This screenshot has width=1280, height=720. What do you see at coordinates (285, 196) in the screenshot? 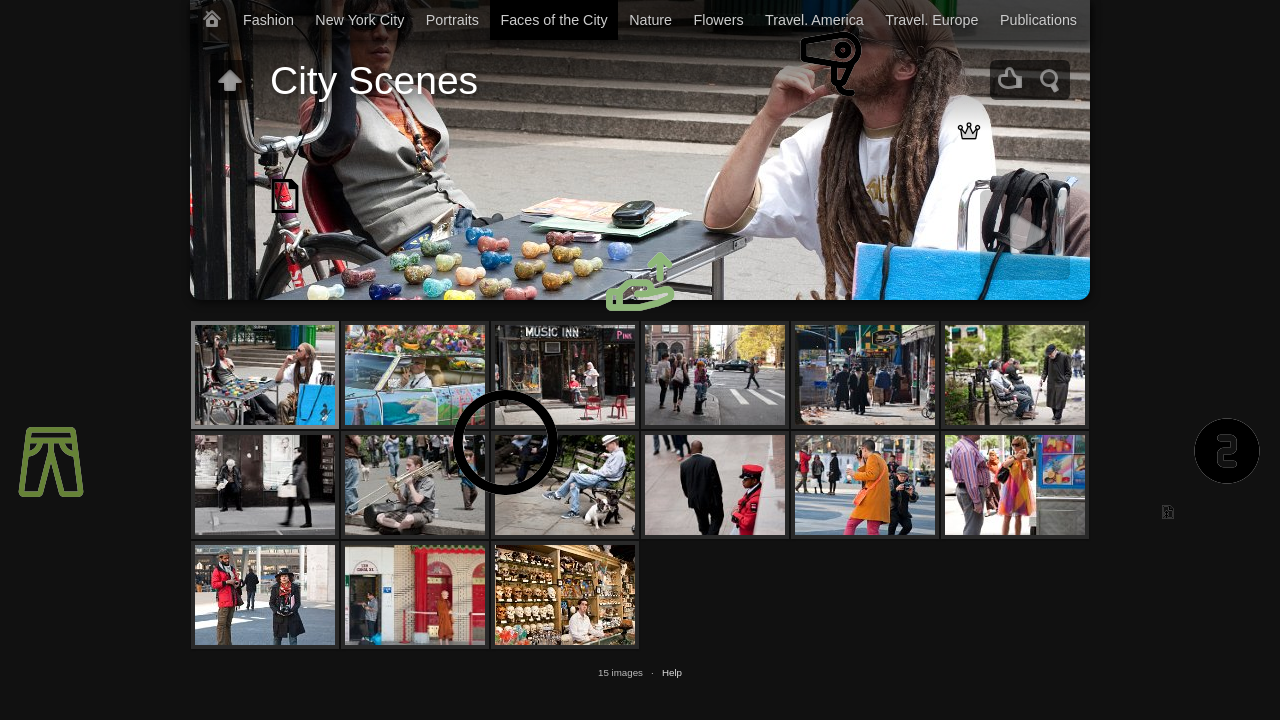
I see `view document or file` at bounding box center [285, 196].